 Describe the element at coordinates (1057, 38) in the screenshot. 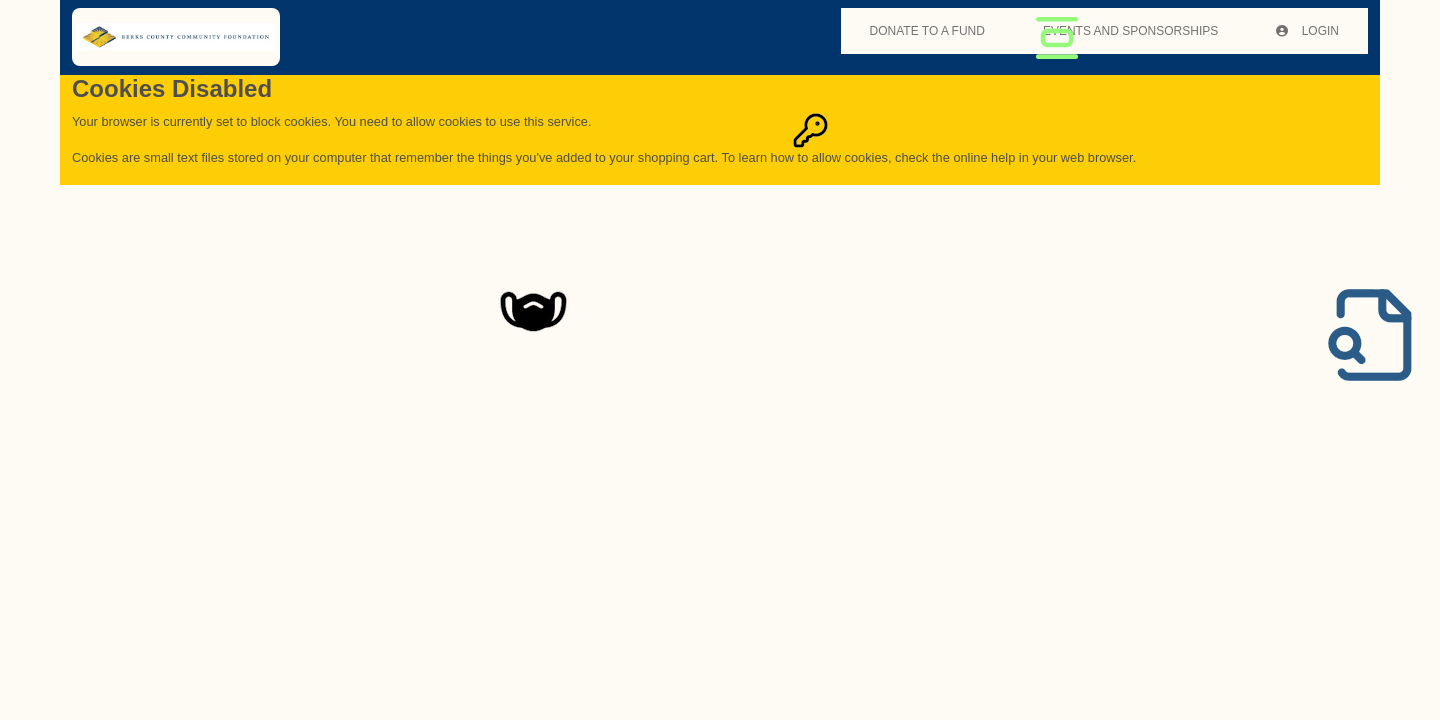

I see `distribute elements evenly horizontally` at that location.